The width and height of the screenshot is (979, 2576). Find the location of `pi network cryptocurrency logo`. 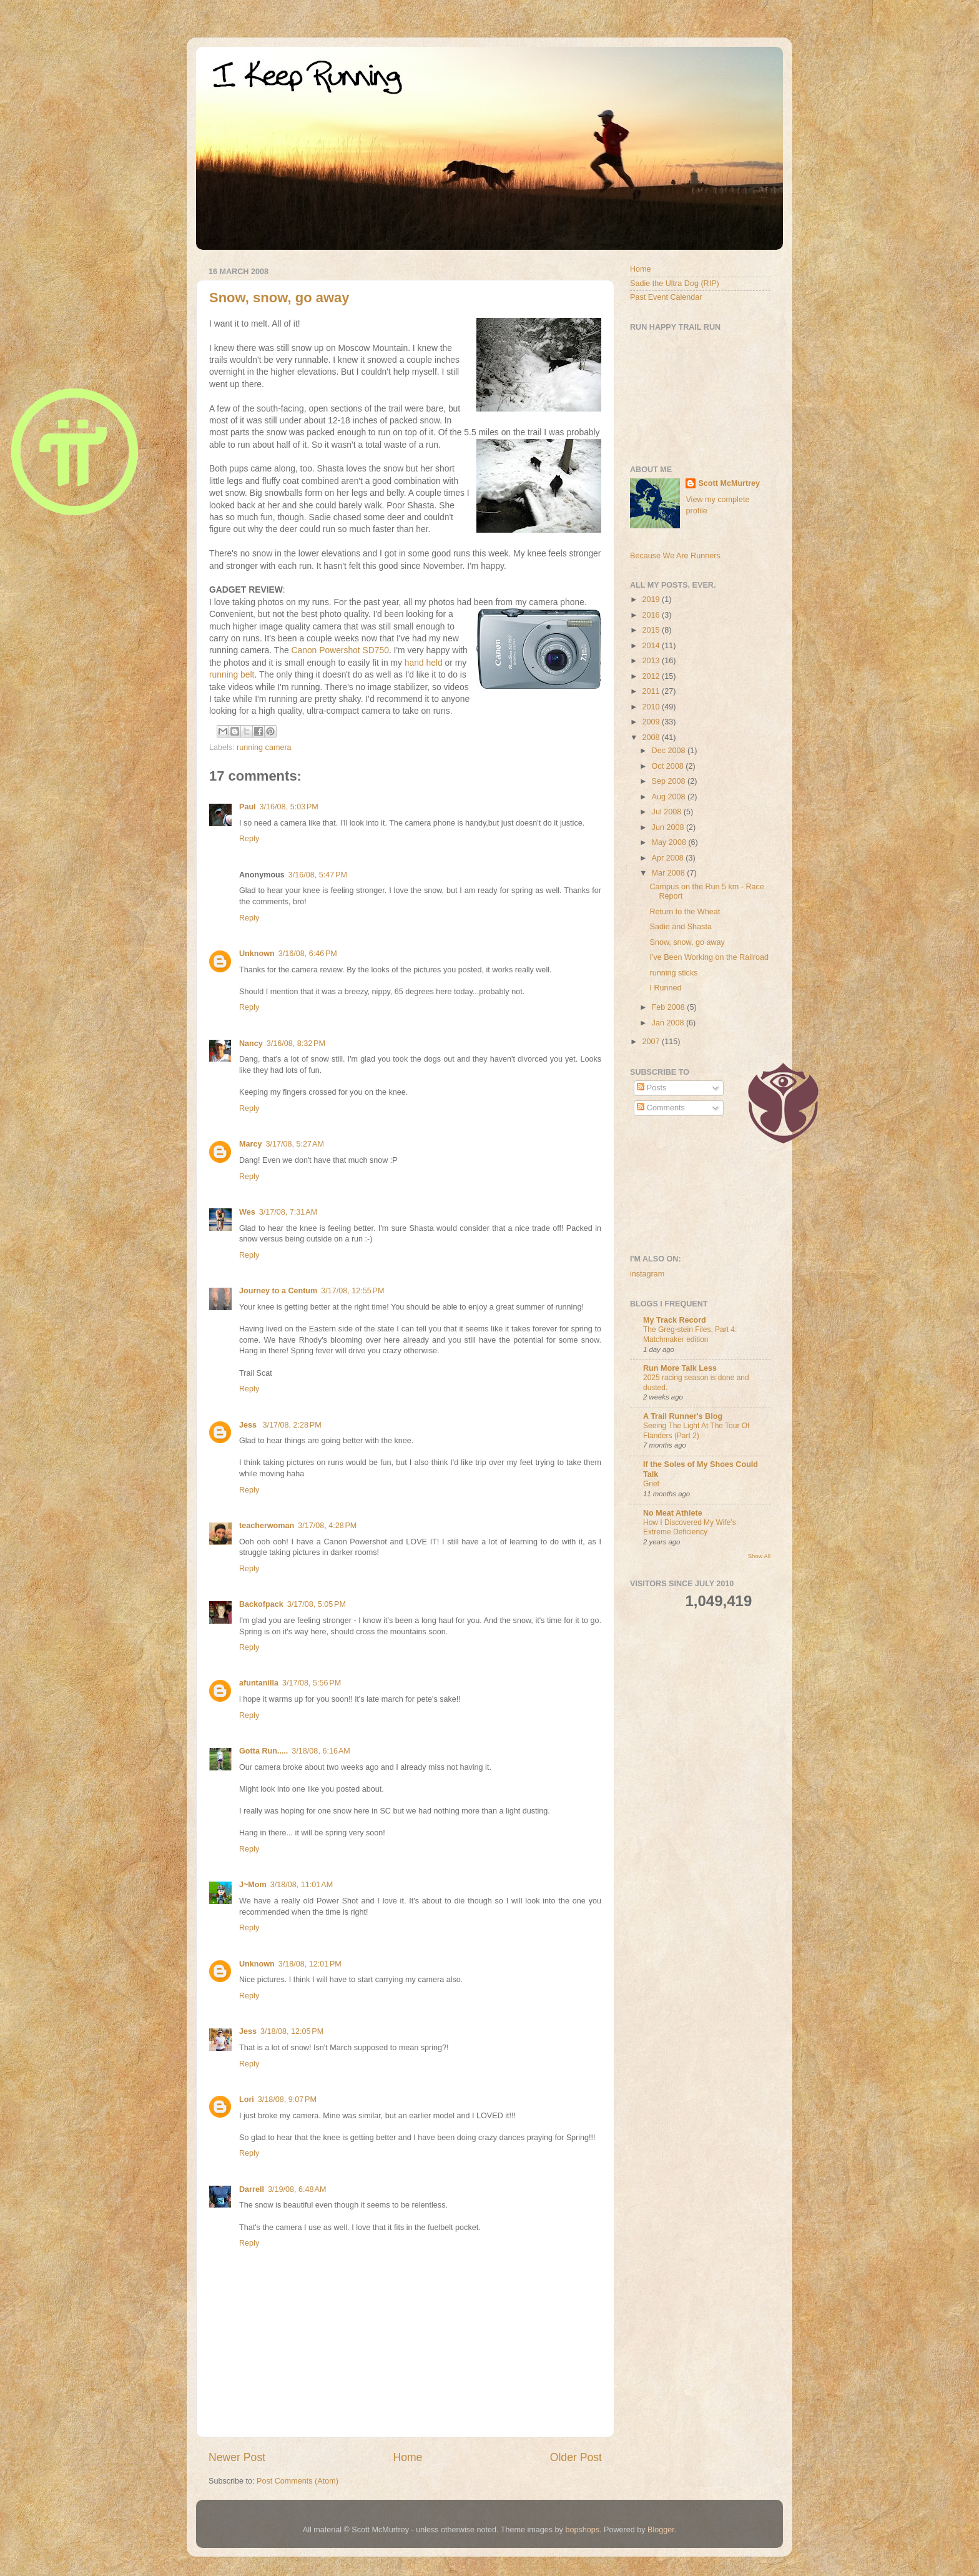

pi network cryptocurrency logo is located at coordinates (74, 452).